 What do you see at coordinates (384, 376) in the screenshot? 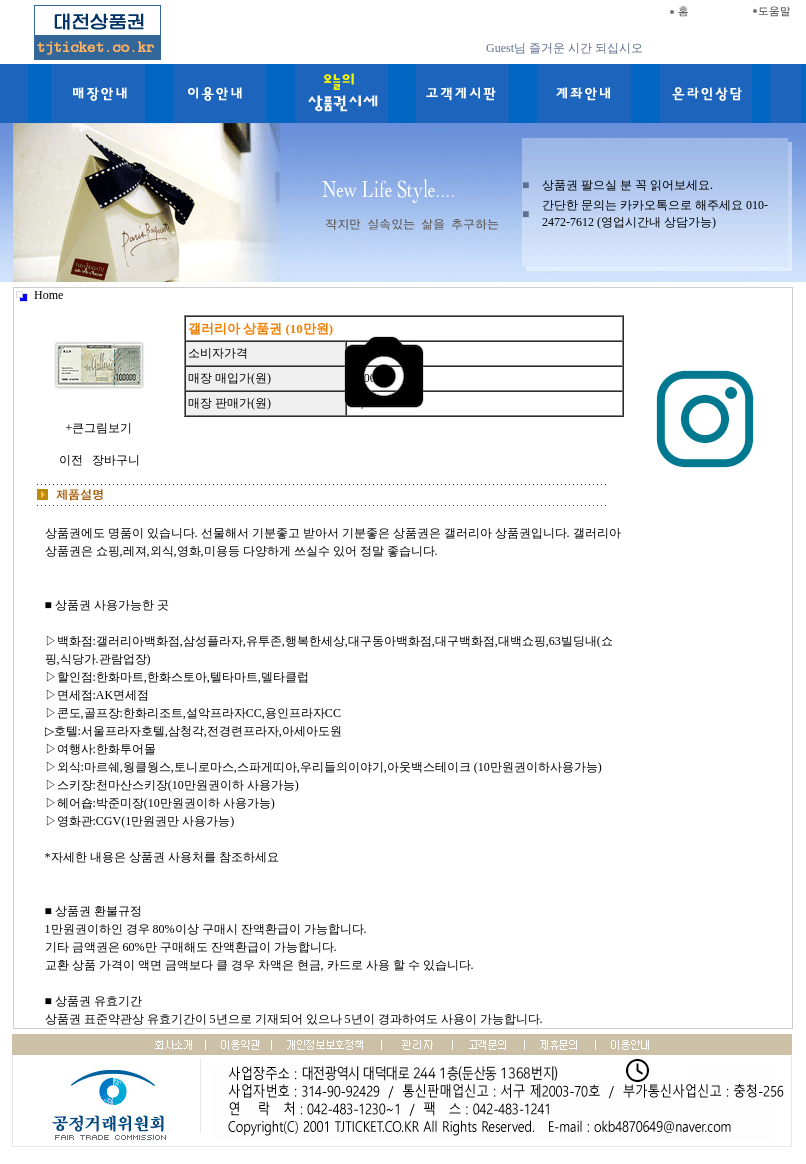
I see `take a photo` at bounding box center [384, 376].